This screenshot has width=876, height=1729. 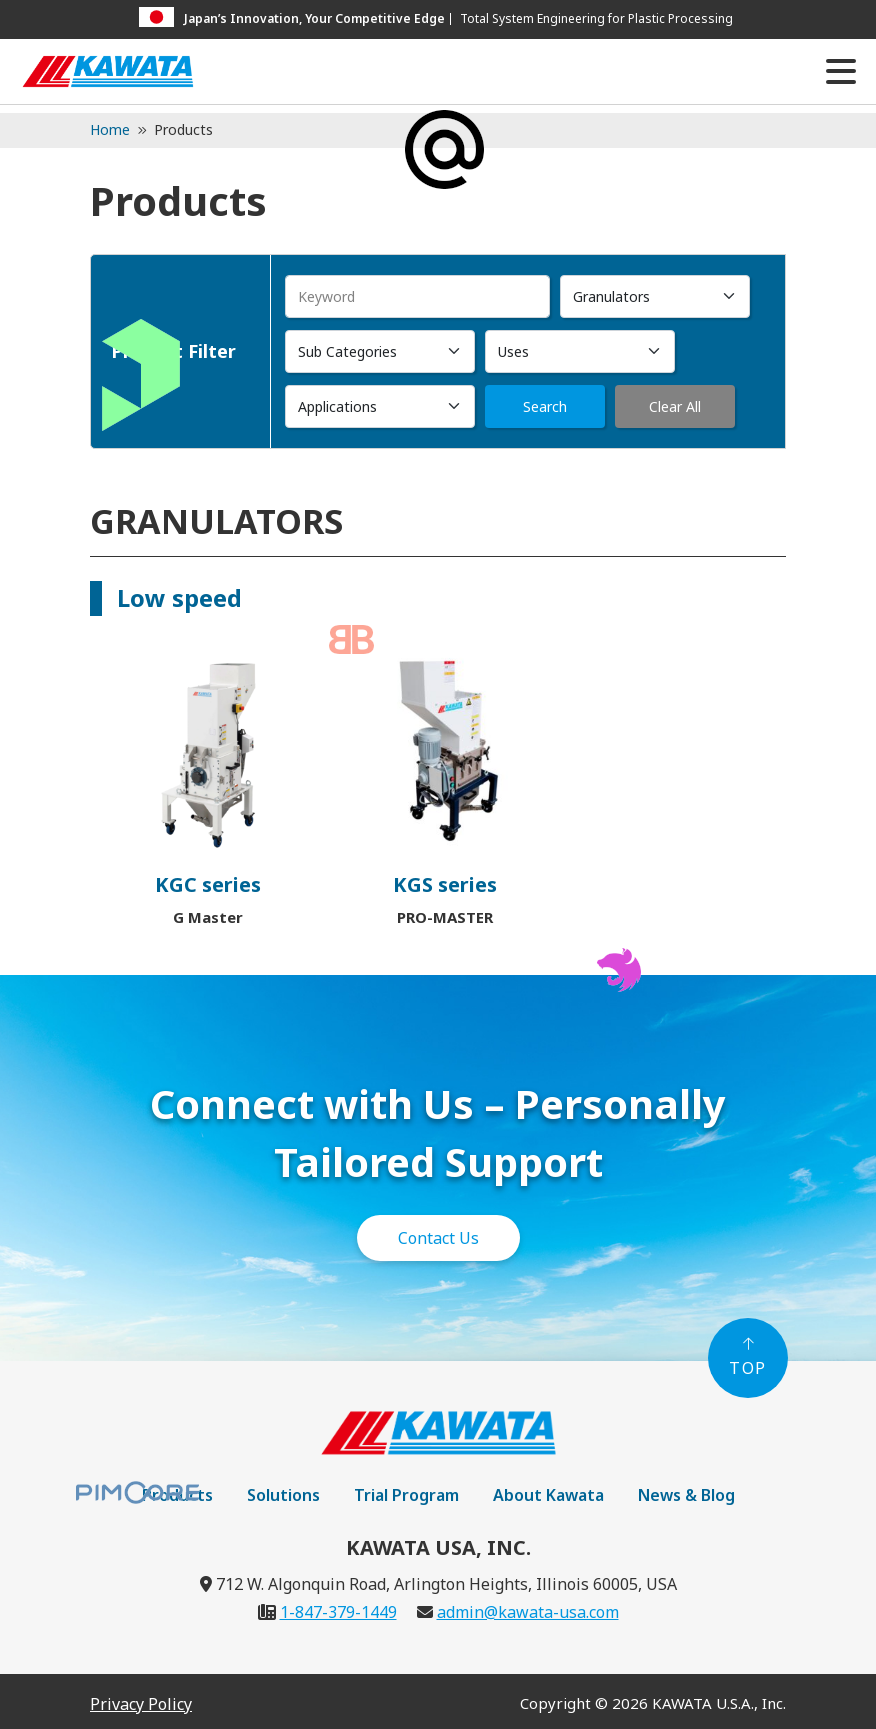 I want to click on NodeBB forum software logo, so click(x=351, y=639).